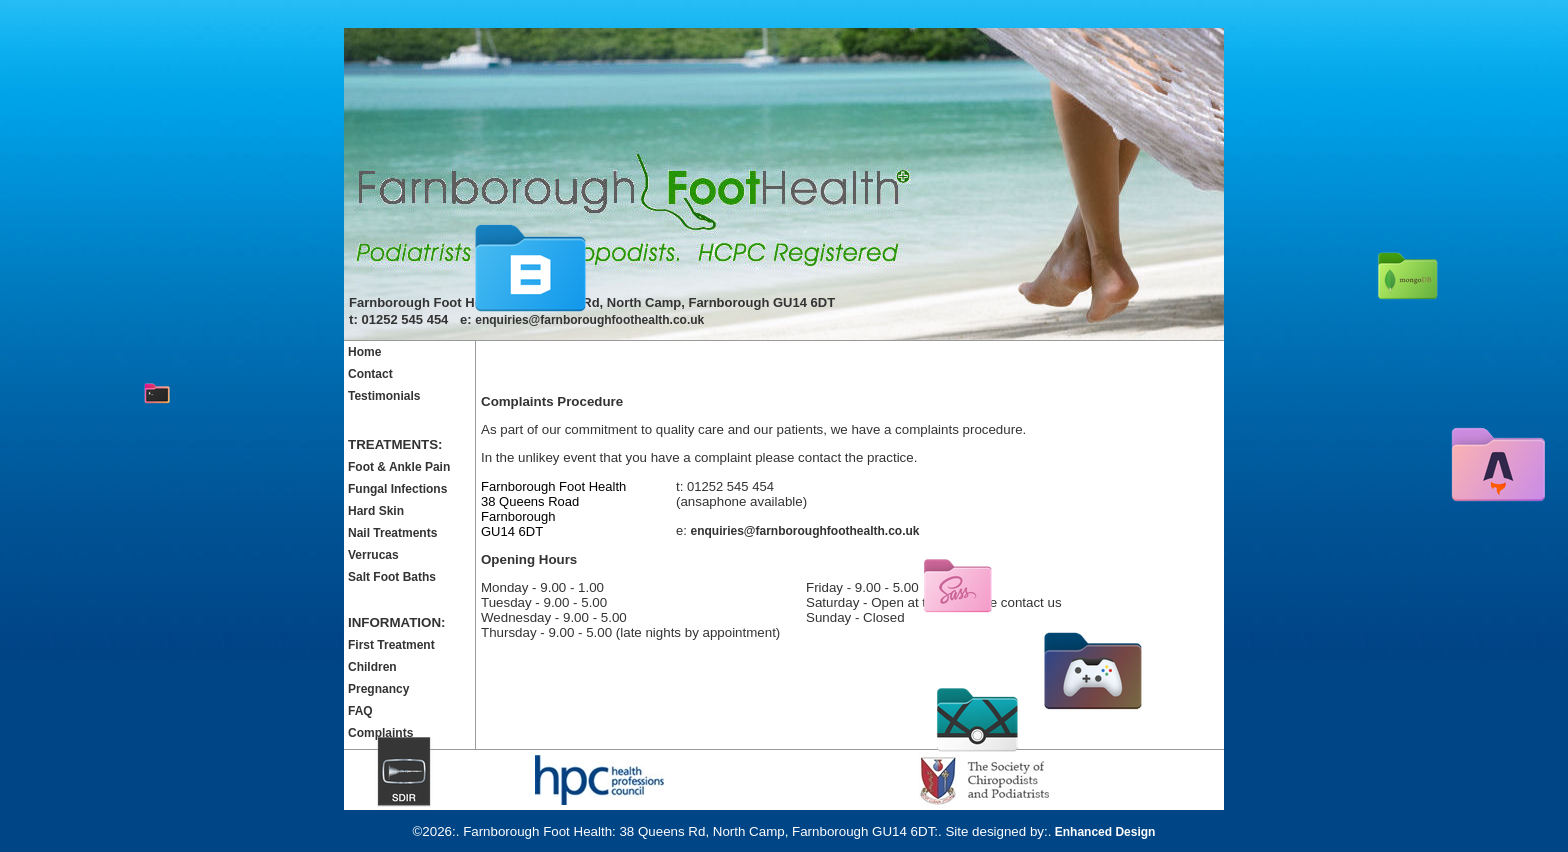 The height and width of the screenshot is (852, 1568). I want to click on open folder containing MongoDB database files, so click(1407, 277).